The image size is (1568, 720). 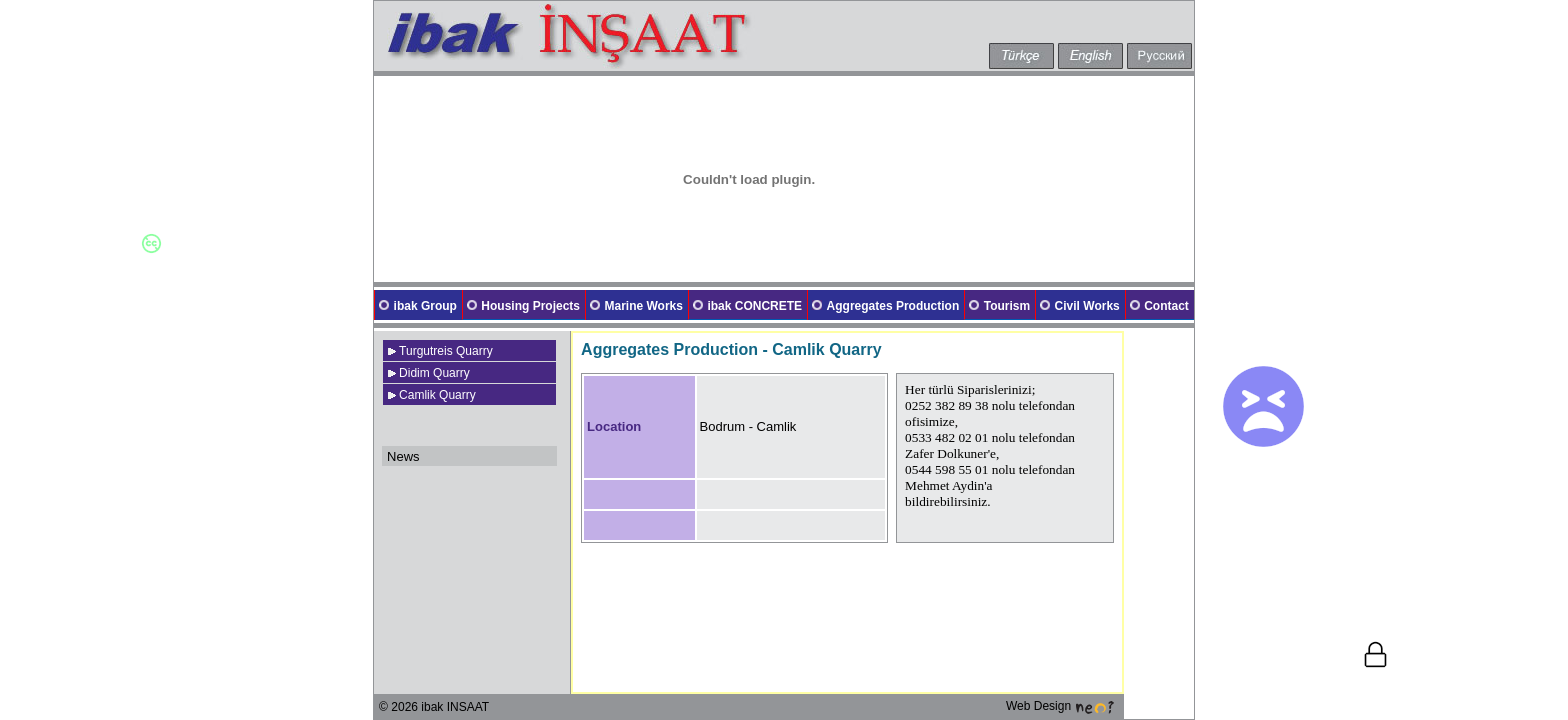 I want to click on indicates a locked or secured item, so click(x=1375, y=654).